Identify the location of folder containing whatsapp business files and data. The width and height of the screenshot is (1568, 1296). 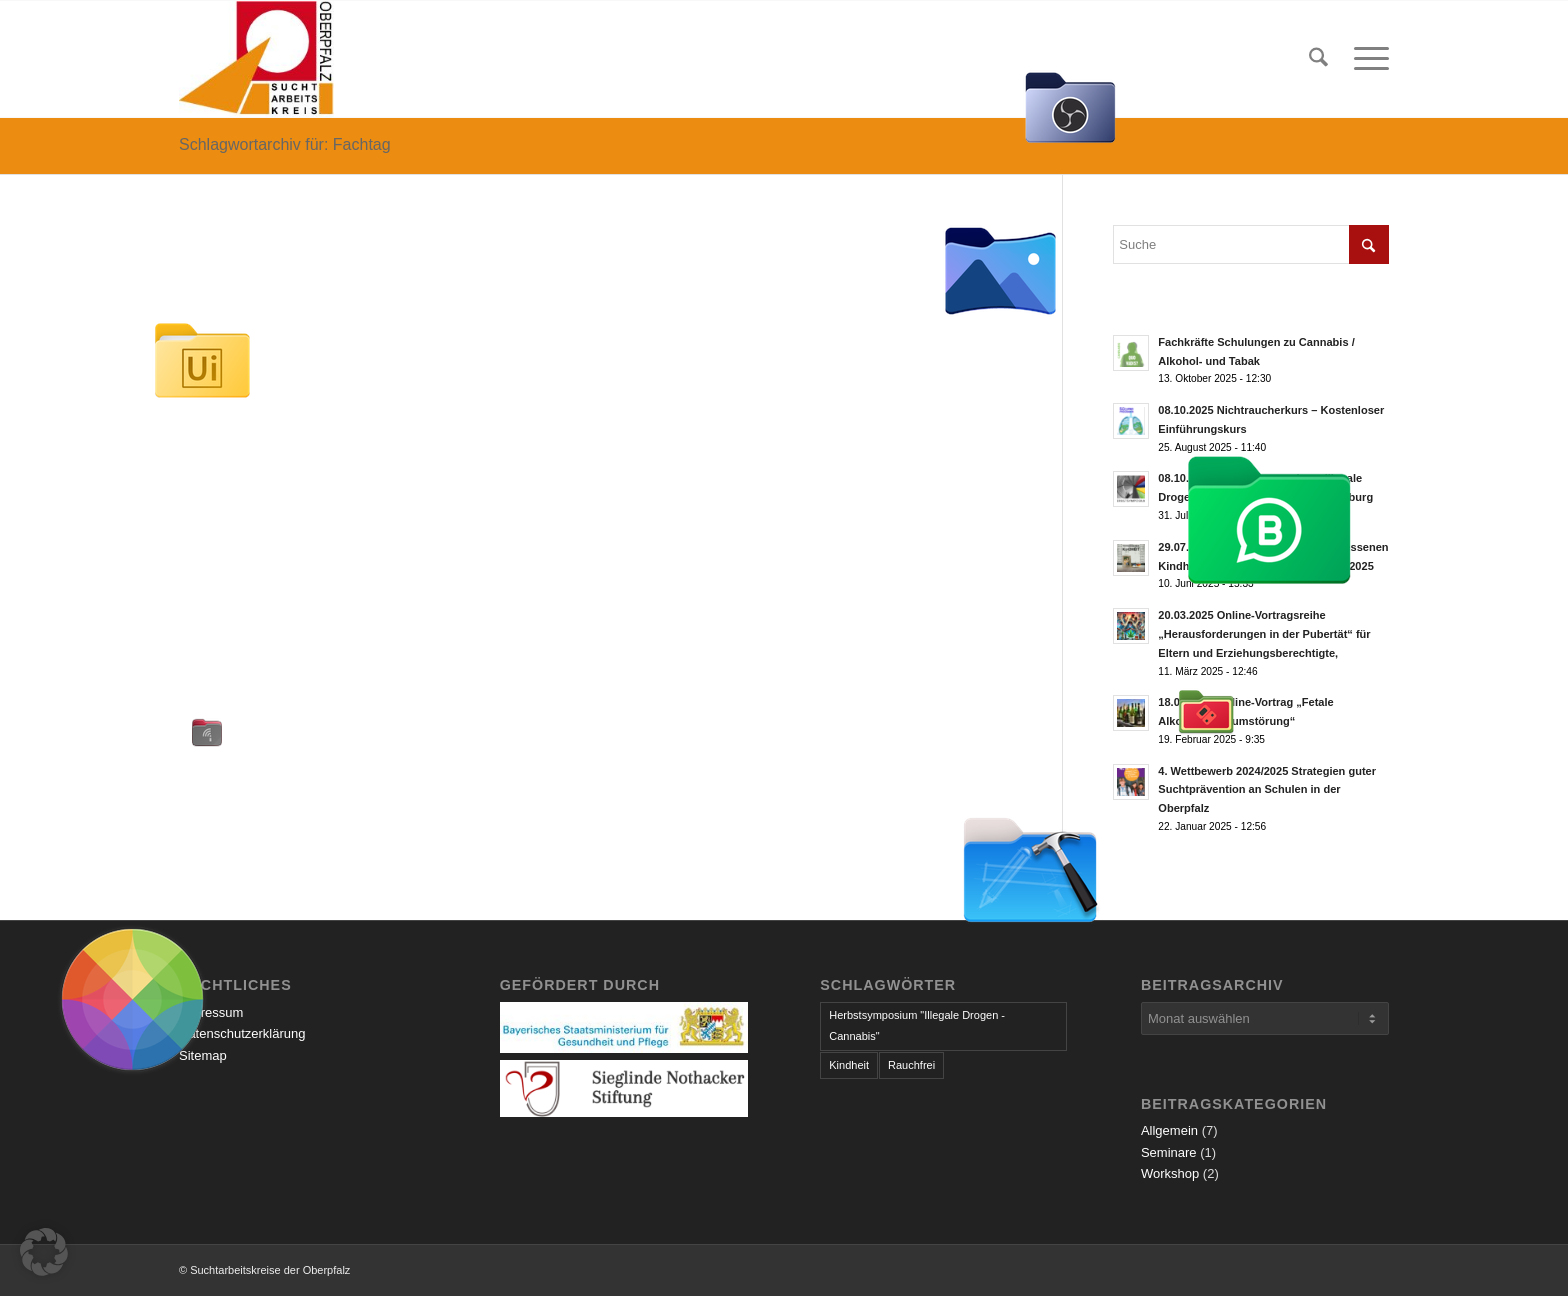
(1268, 524).